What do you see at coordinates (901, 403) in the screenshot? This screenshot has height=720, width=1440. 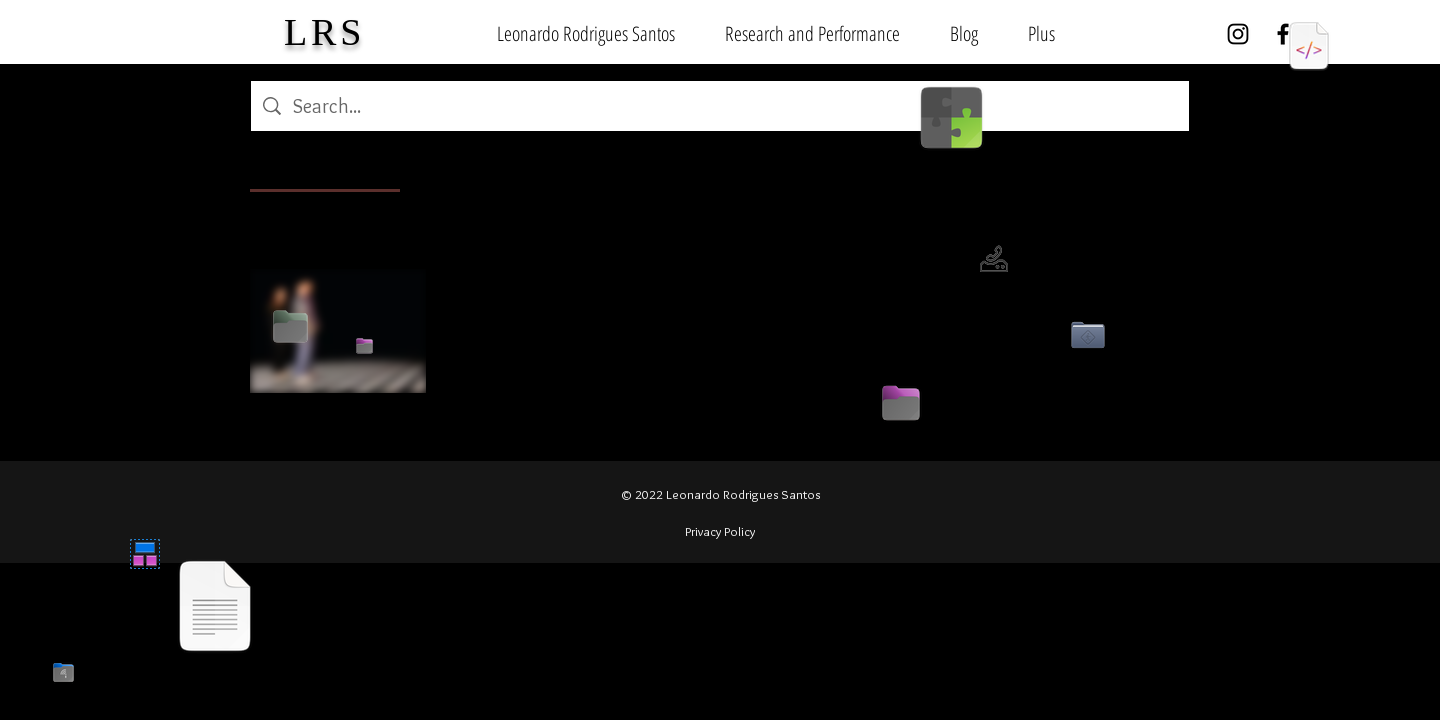 I see `indicates a folder is ready to accept a dragged item` at bounding box center [901, 403].